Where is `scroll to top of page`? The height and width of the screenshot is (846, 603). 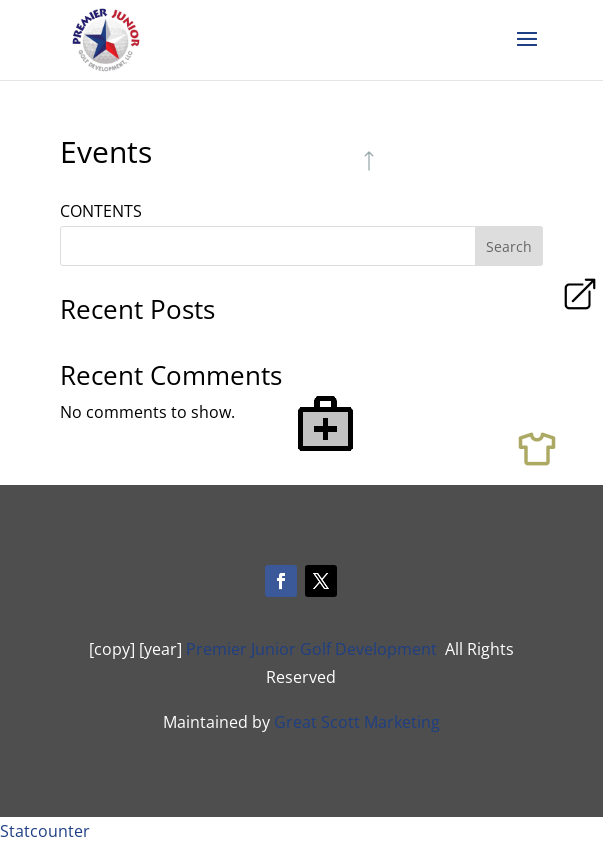 scroll to top of page is located at coordinates (369, 161).